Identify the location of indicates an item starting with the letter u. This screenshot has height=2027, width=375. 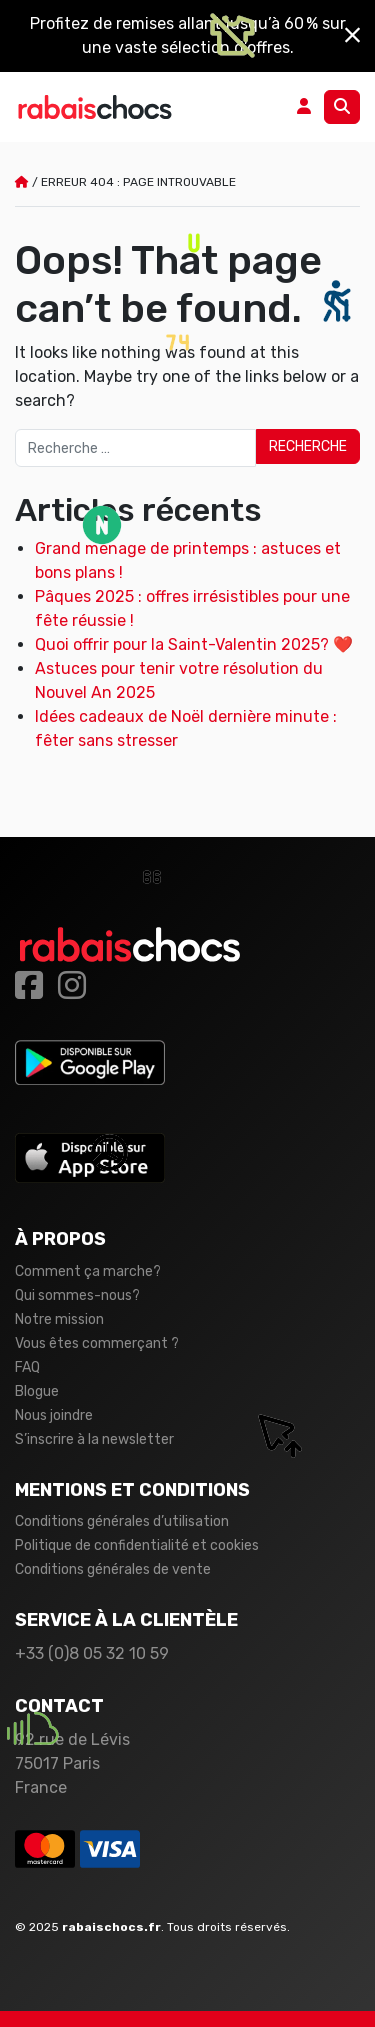
(194, 243).